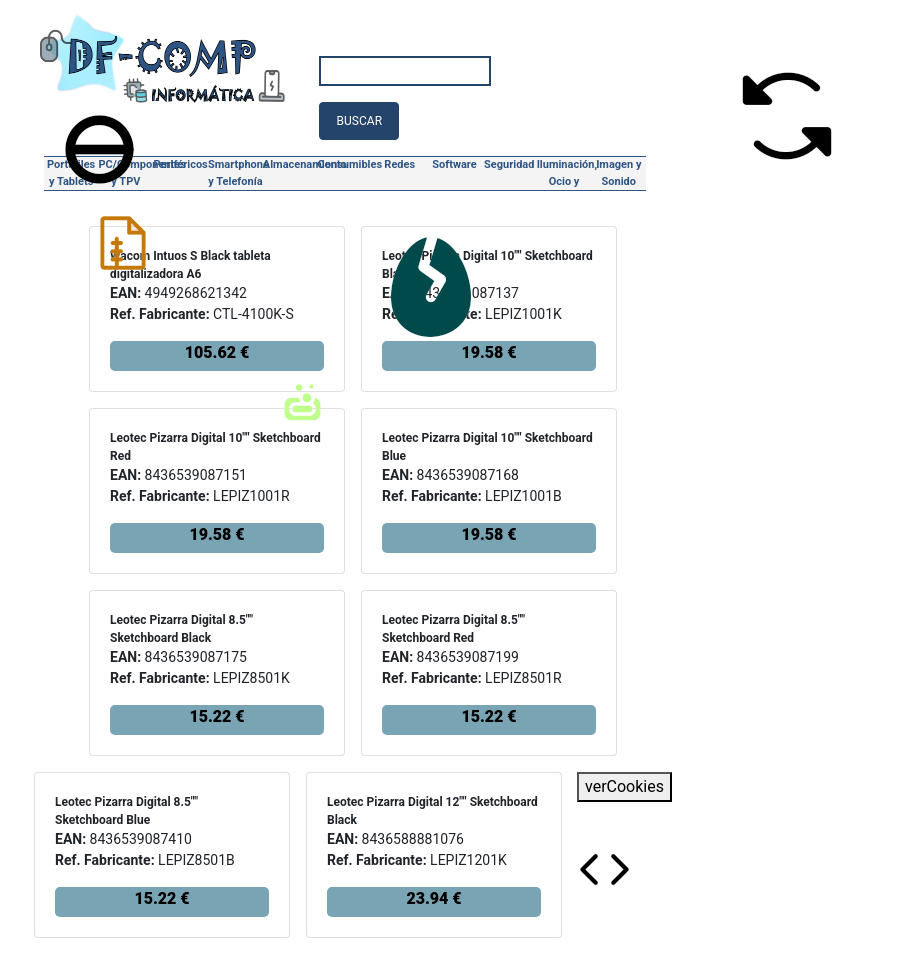 This screenshot has height=954, width=898. Describe the element at coordinates (123, 243) in the screenshot. I see `access compressed or archived files` at that location.